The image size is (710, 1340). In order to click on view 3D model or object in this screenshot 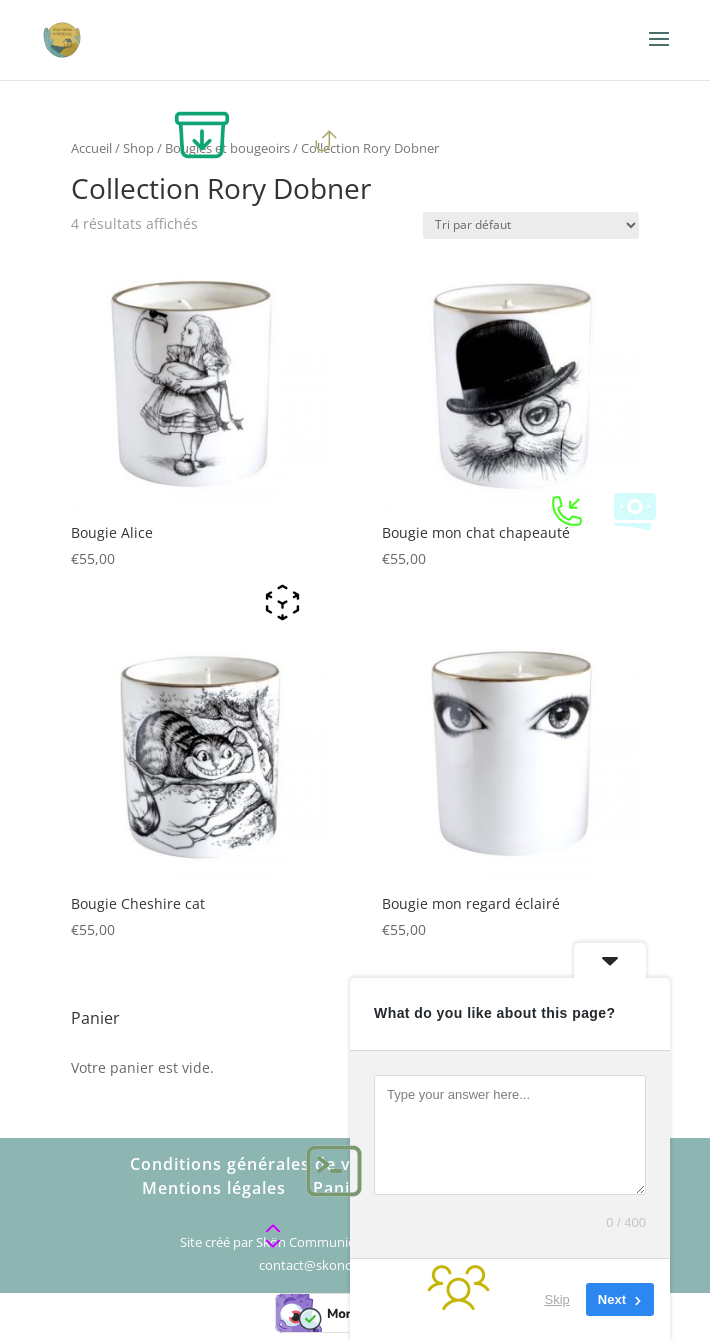, I will do `click(282, 602)`.